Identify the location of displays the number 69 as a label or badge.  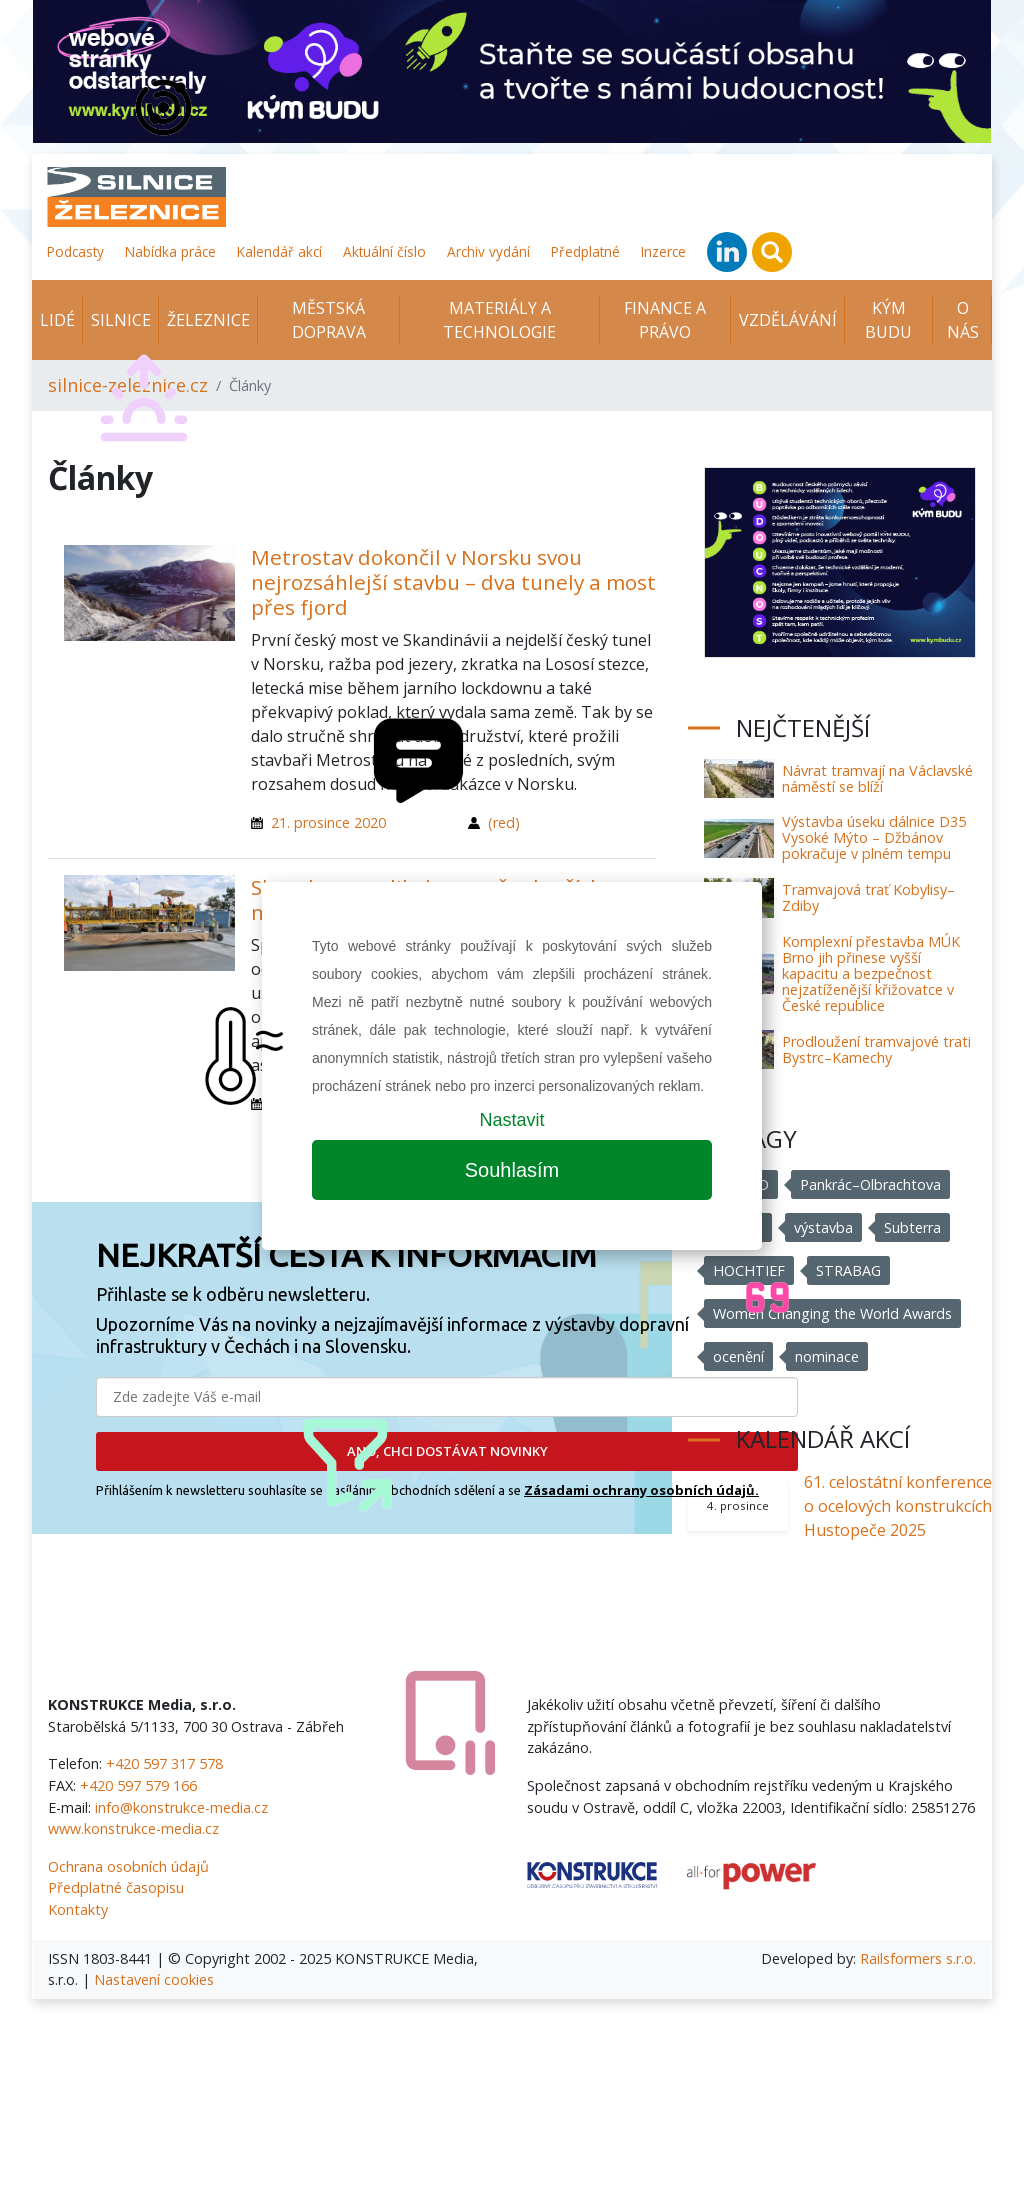
(767, 1297).